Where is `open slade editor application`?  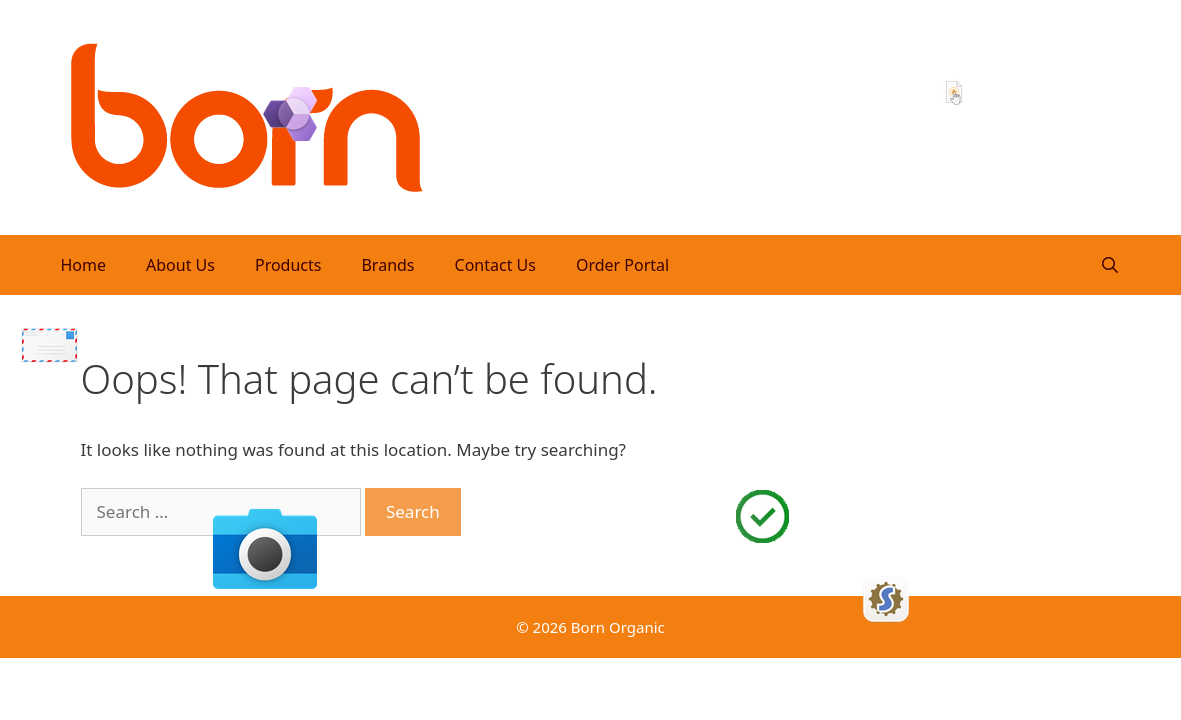
open slade editor application is located at coordinates (886, 599).